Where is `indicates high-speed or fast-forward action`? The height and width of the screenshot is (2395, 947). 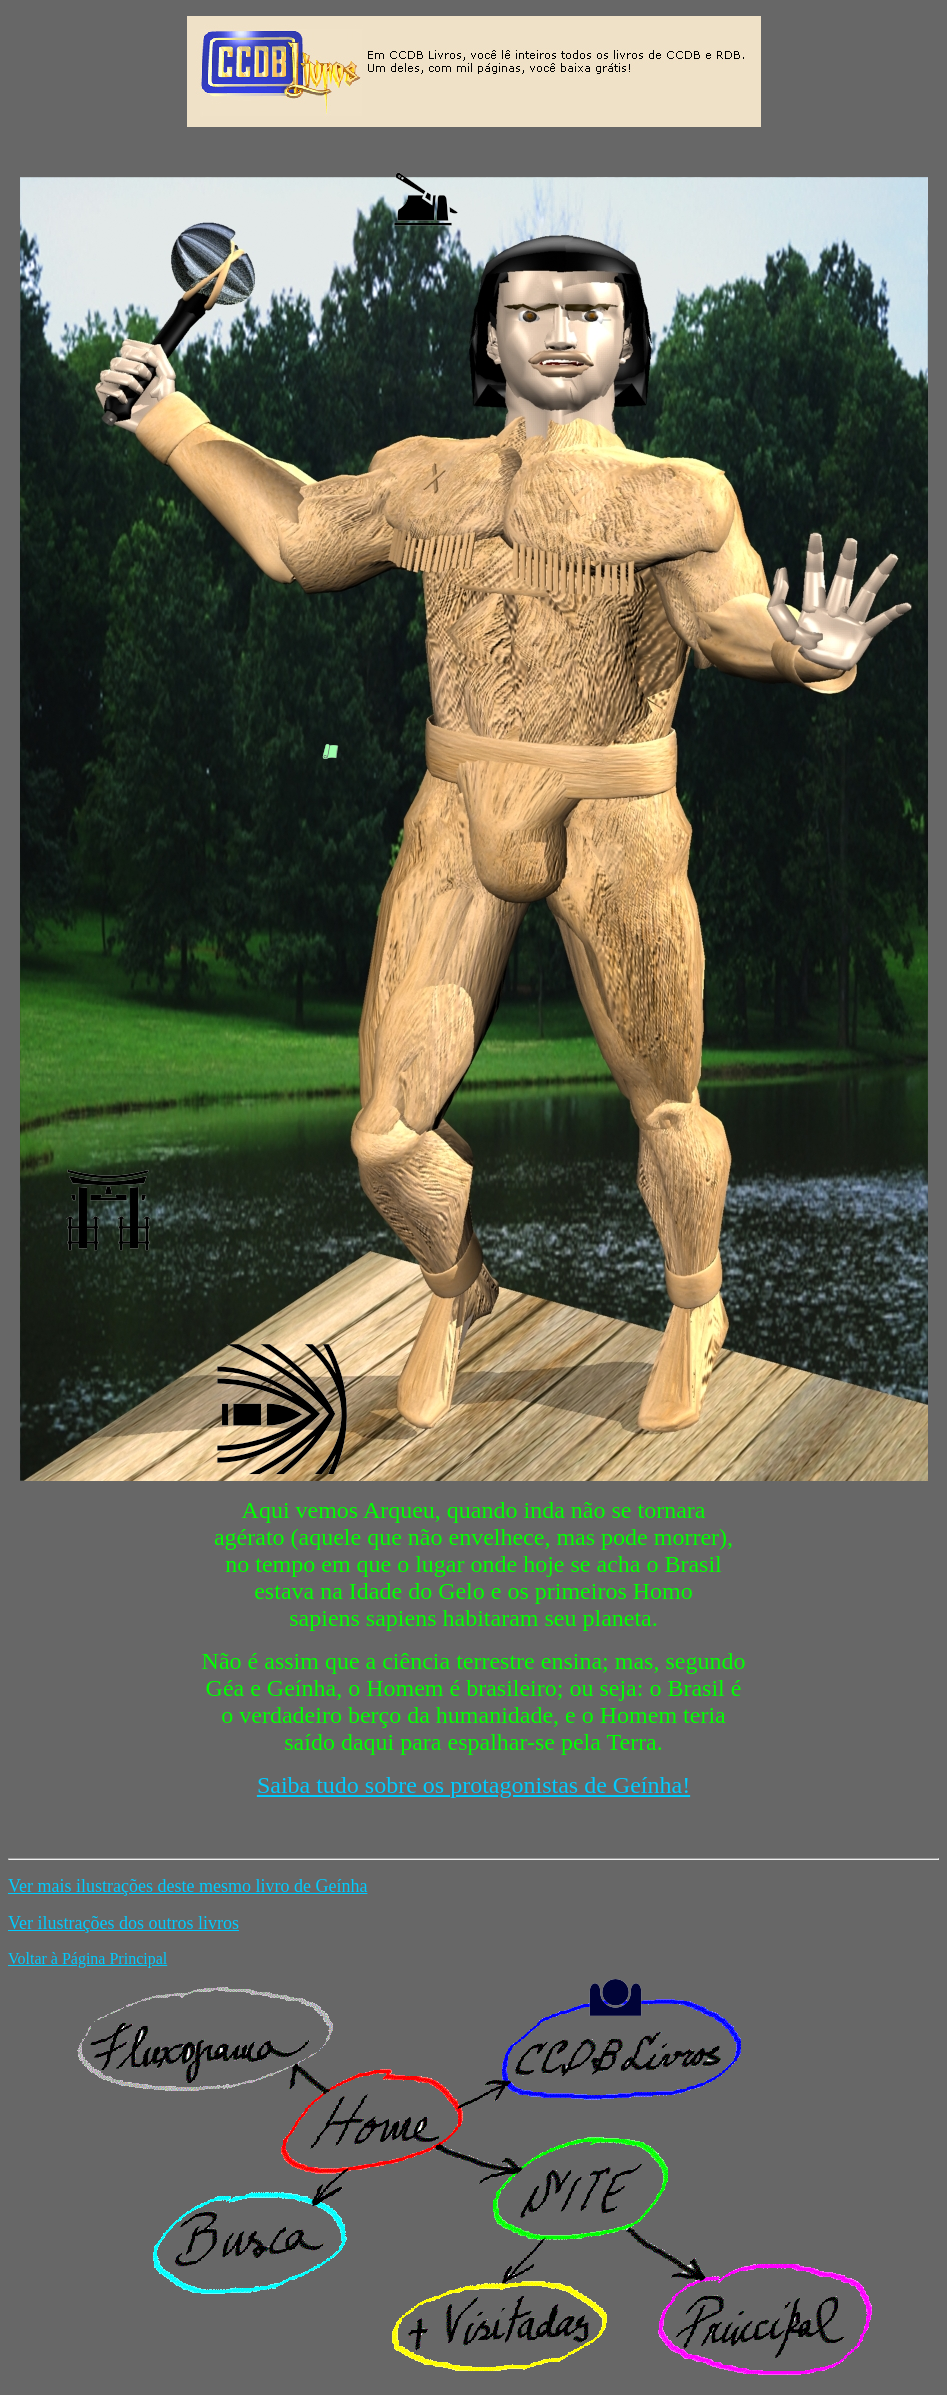 indicates high-speed or fast-forward action is located at coordinates (282, 1409).